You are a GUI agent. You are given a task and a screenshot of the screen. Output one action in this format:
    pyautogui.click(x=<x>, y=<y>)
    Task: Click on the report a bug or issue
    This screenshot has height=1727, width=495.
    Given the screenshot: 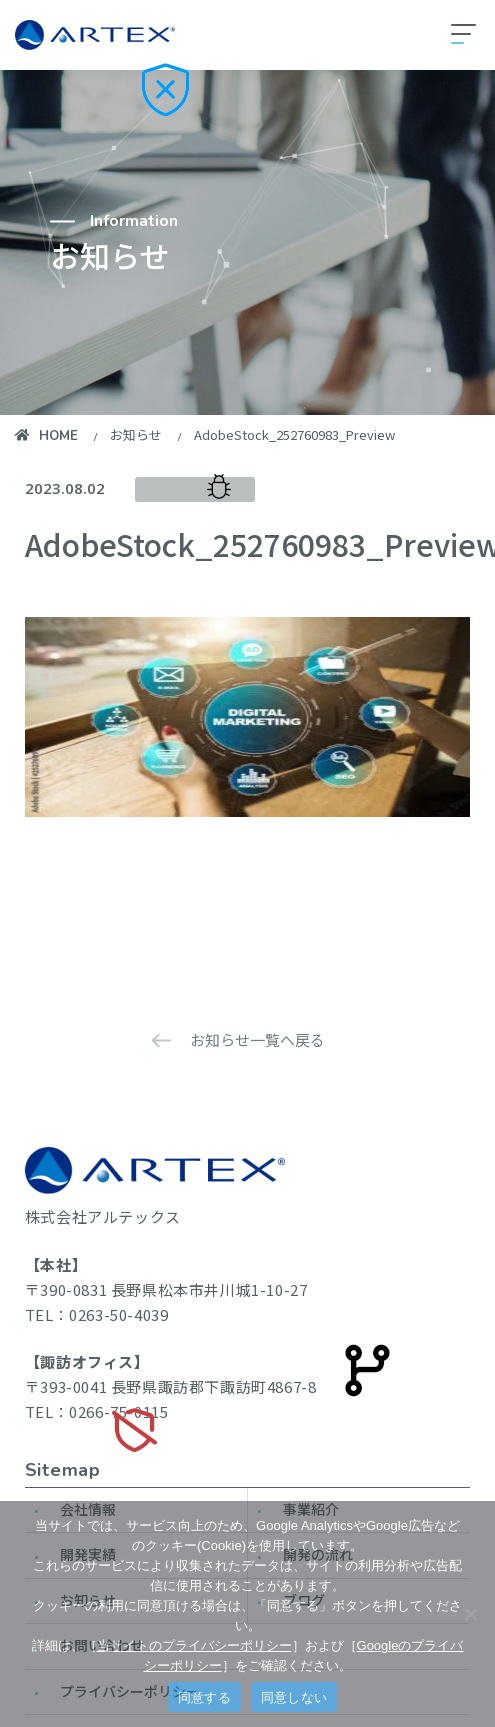 What is the action you would take?
    pyautogui.click(x=219, y=487)
    